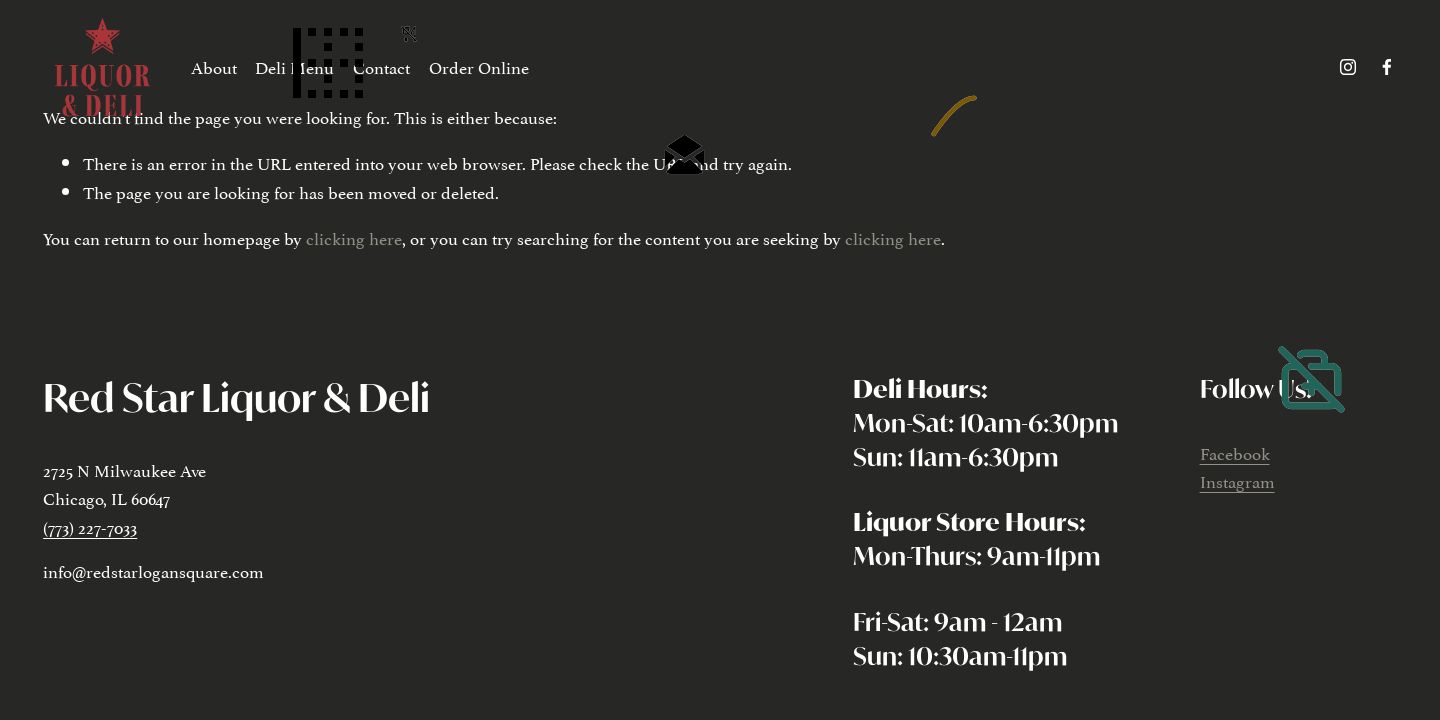 Image resolution: width=1440 pixels, height=720 pixels. I want to click on an opened or read email message, so click(684, 154).